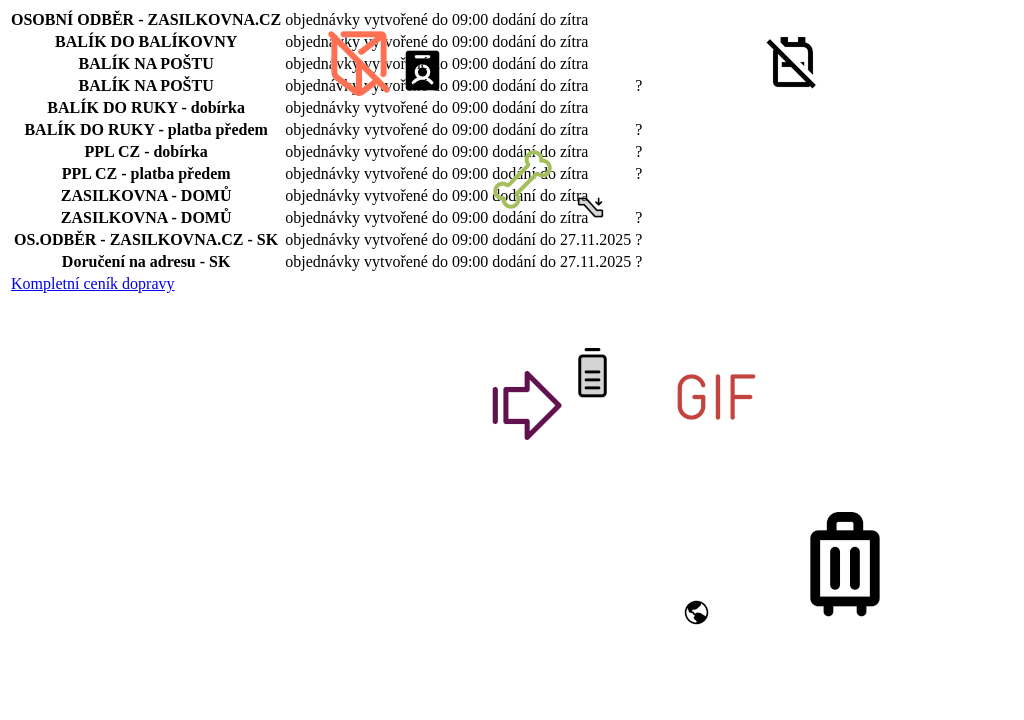 The width and height of the screenshot is (1024, 720). I want to click on go to next step or continue forward, so click(524, 405).